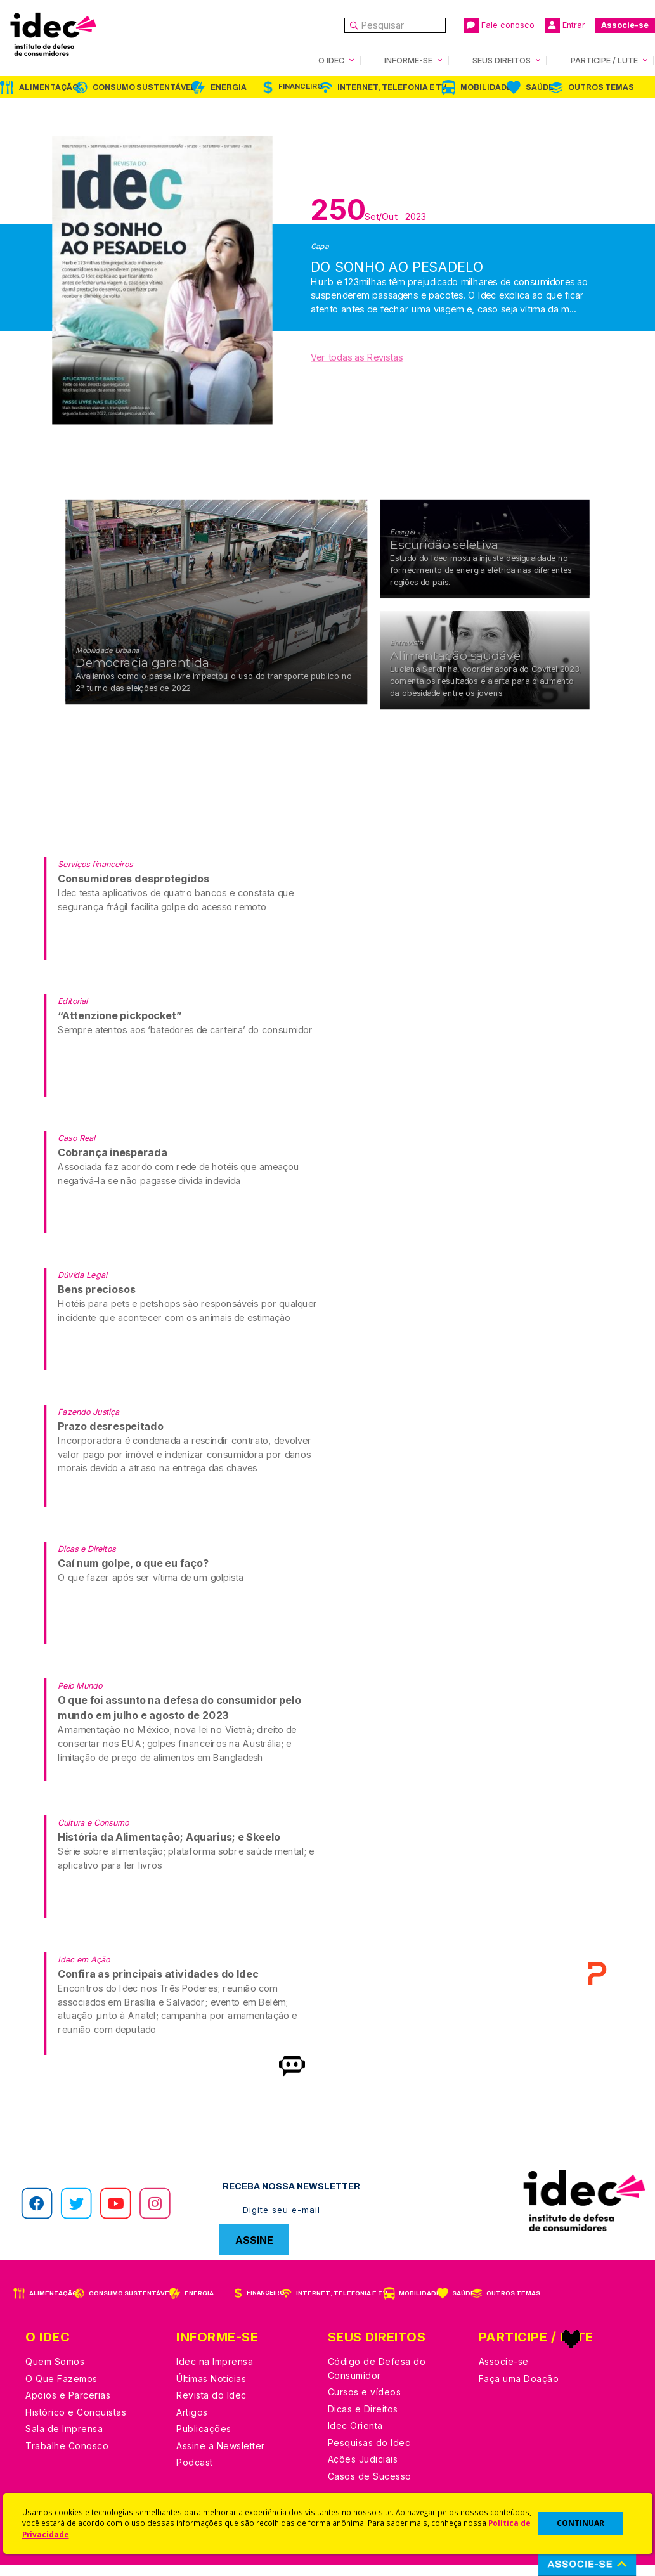 This screenshot has width=655, height=2576. I want to click on open Proton app or services, so click(597, 1973).